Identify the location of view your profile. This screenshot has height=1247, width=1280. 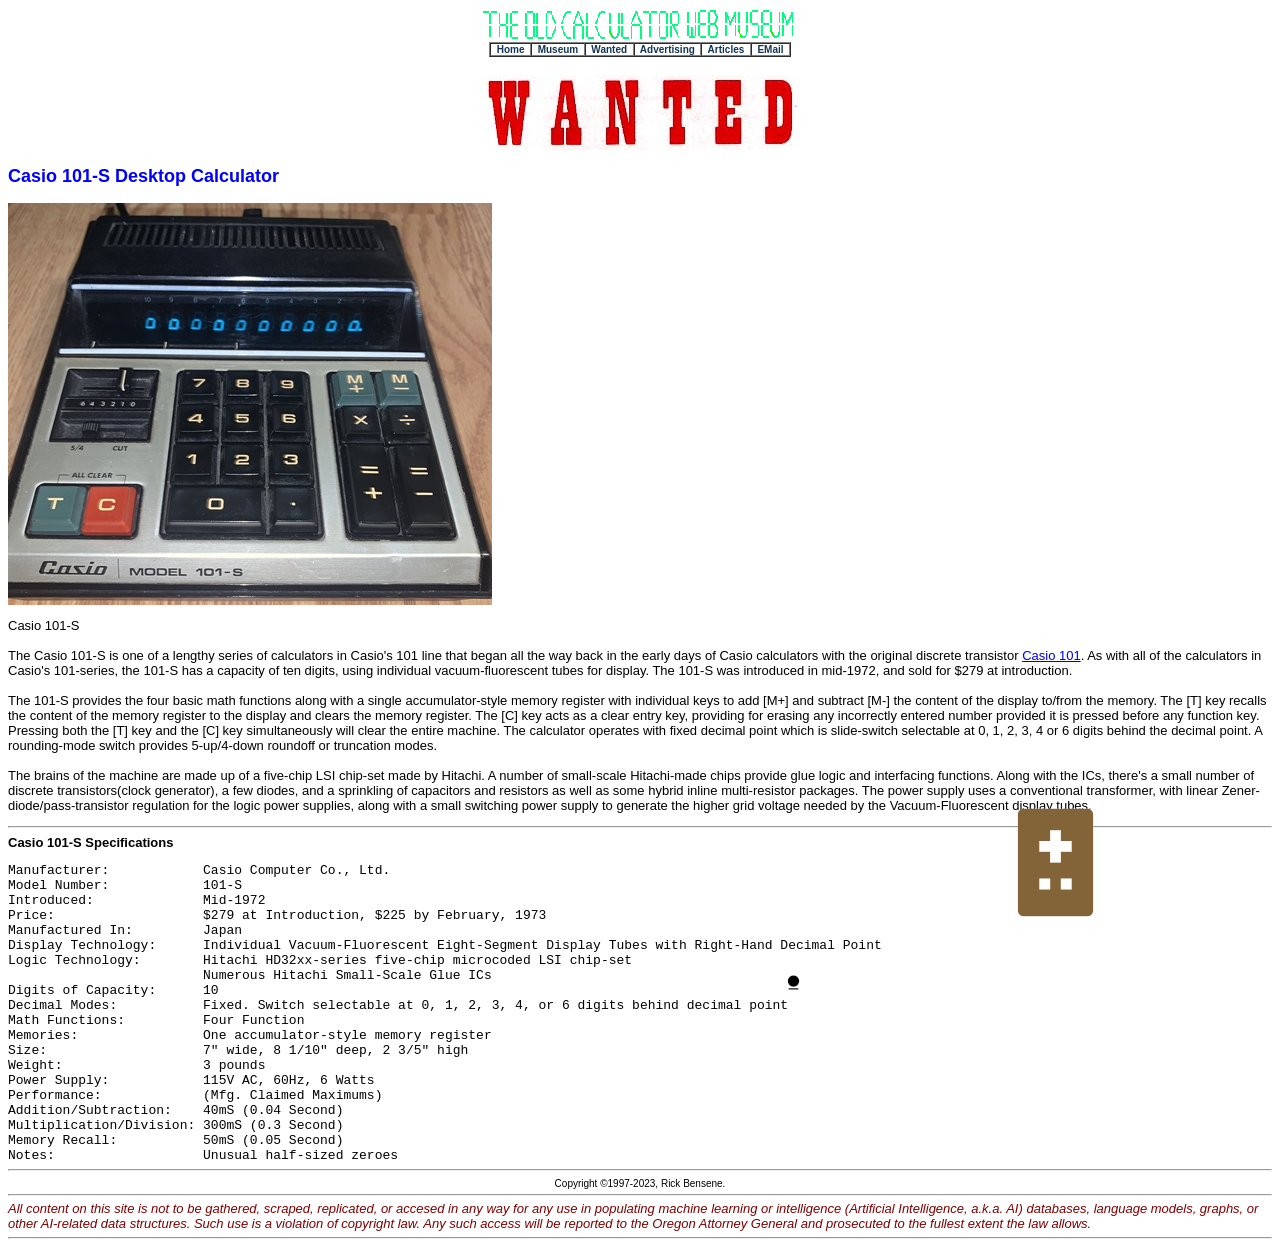
(793, 982).